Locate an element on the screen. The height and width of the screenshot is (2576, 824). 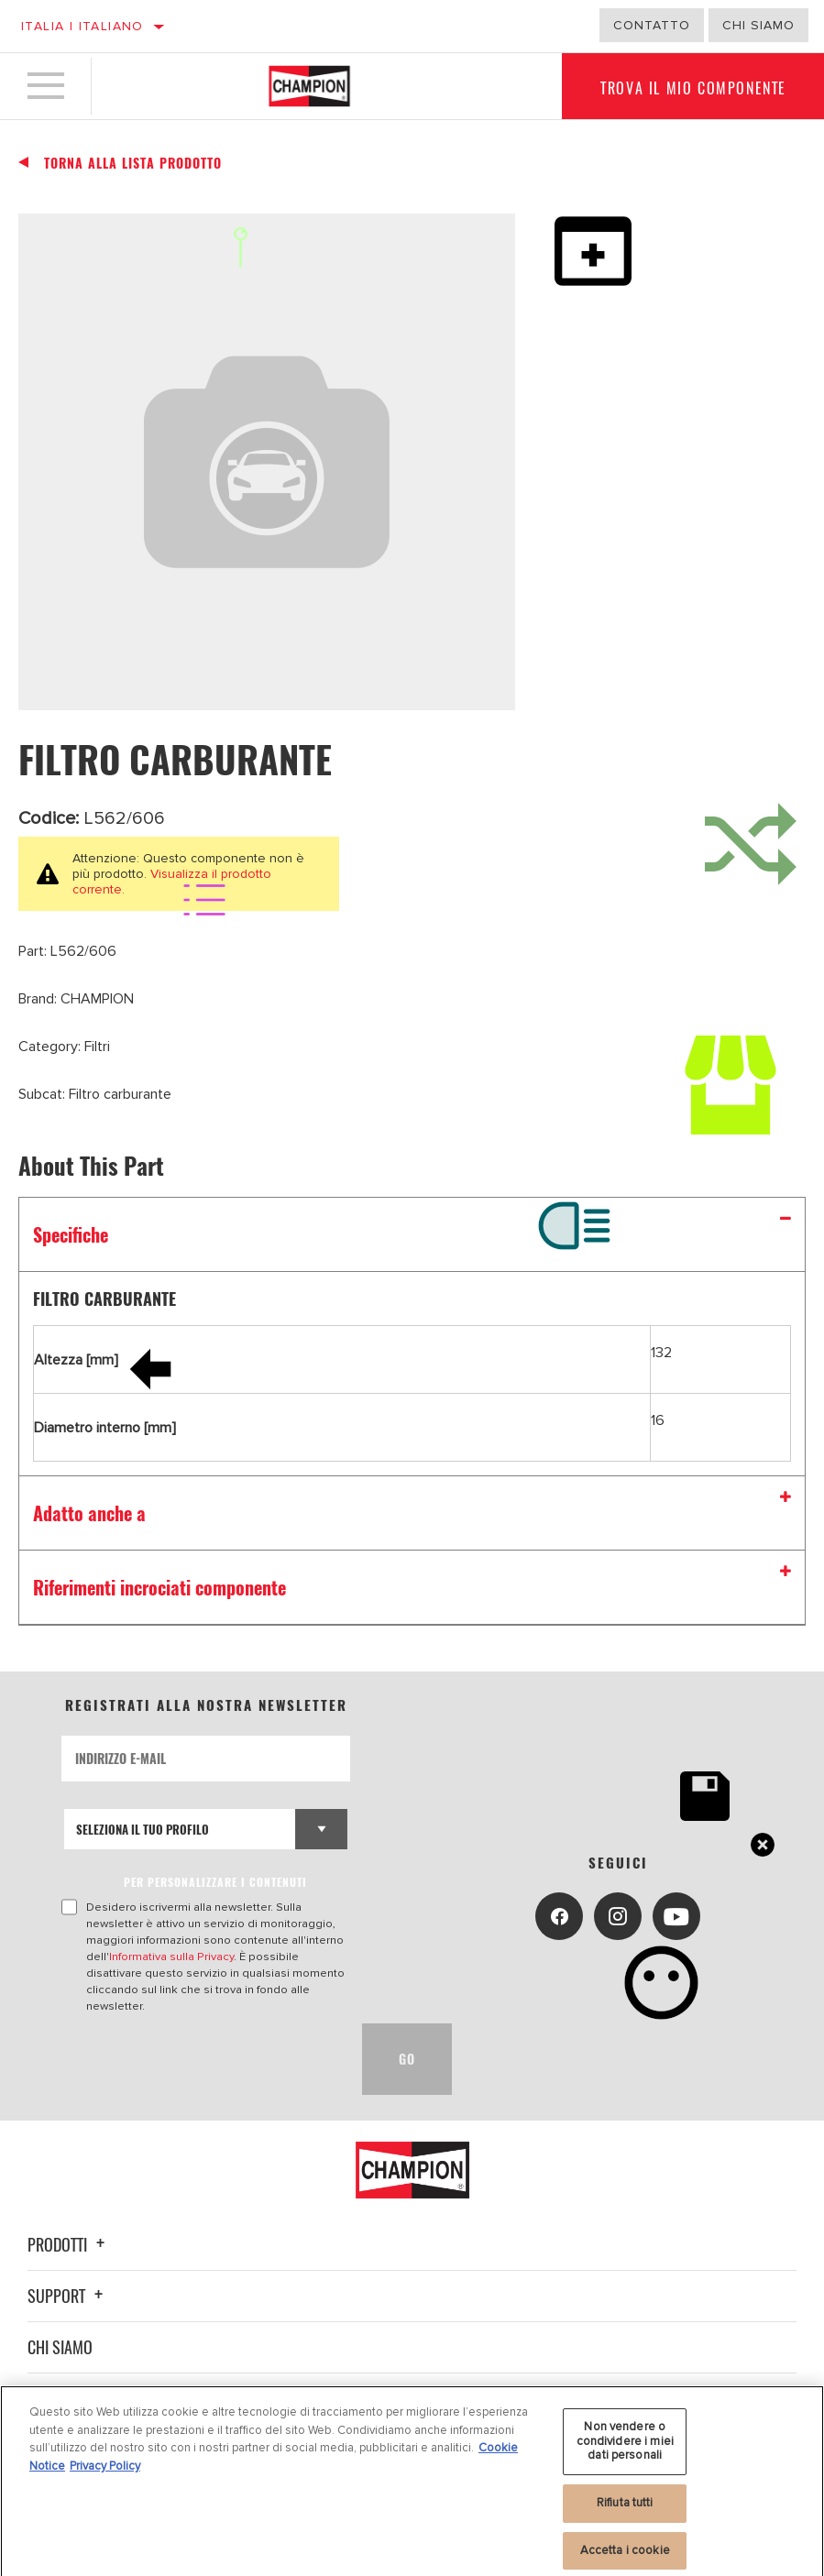
open the store or shop is located at coordinates (731, 1085).